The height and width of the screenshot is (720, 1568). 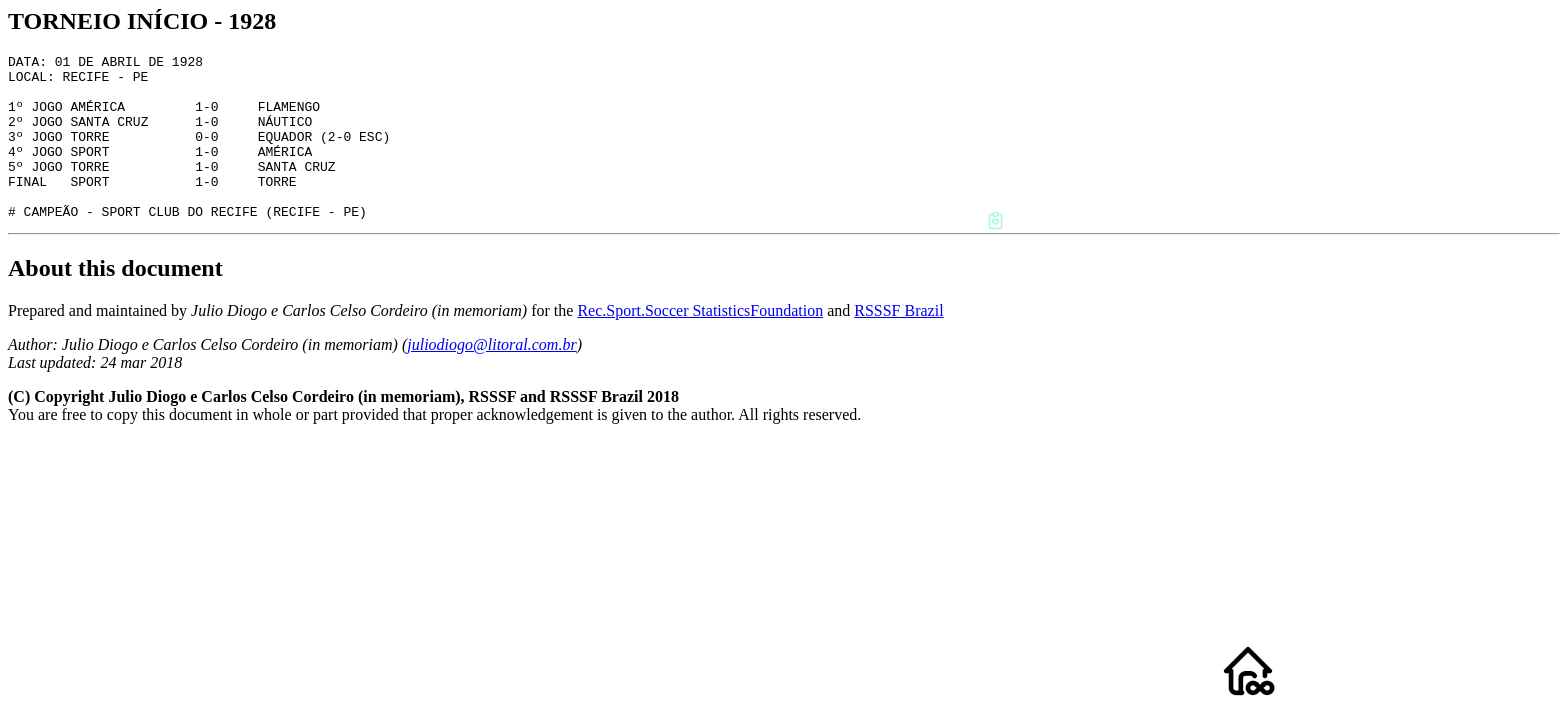 I want to click on access smart home automation settings, so click(x=1248, y=671).